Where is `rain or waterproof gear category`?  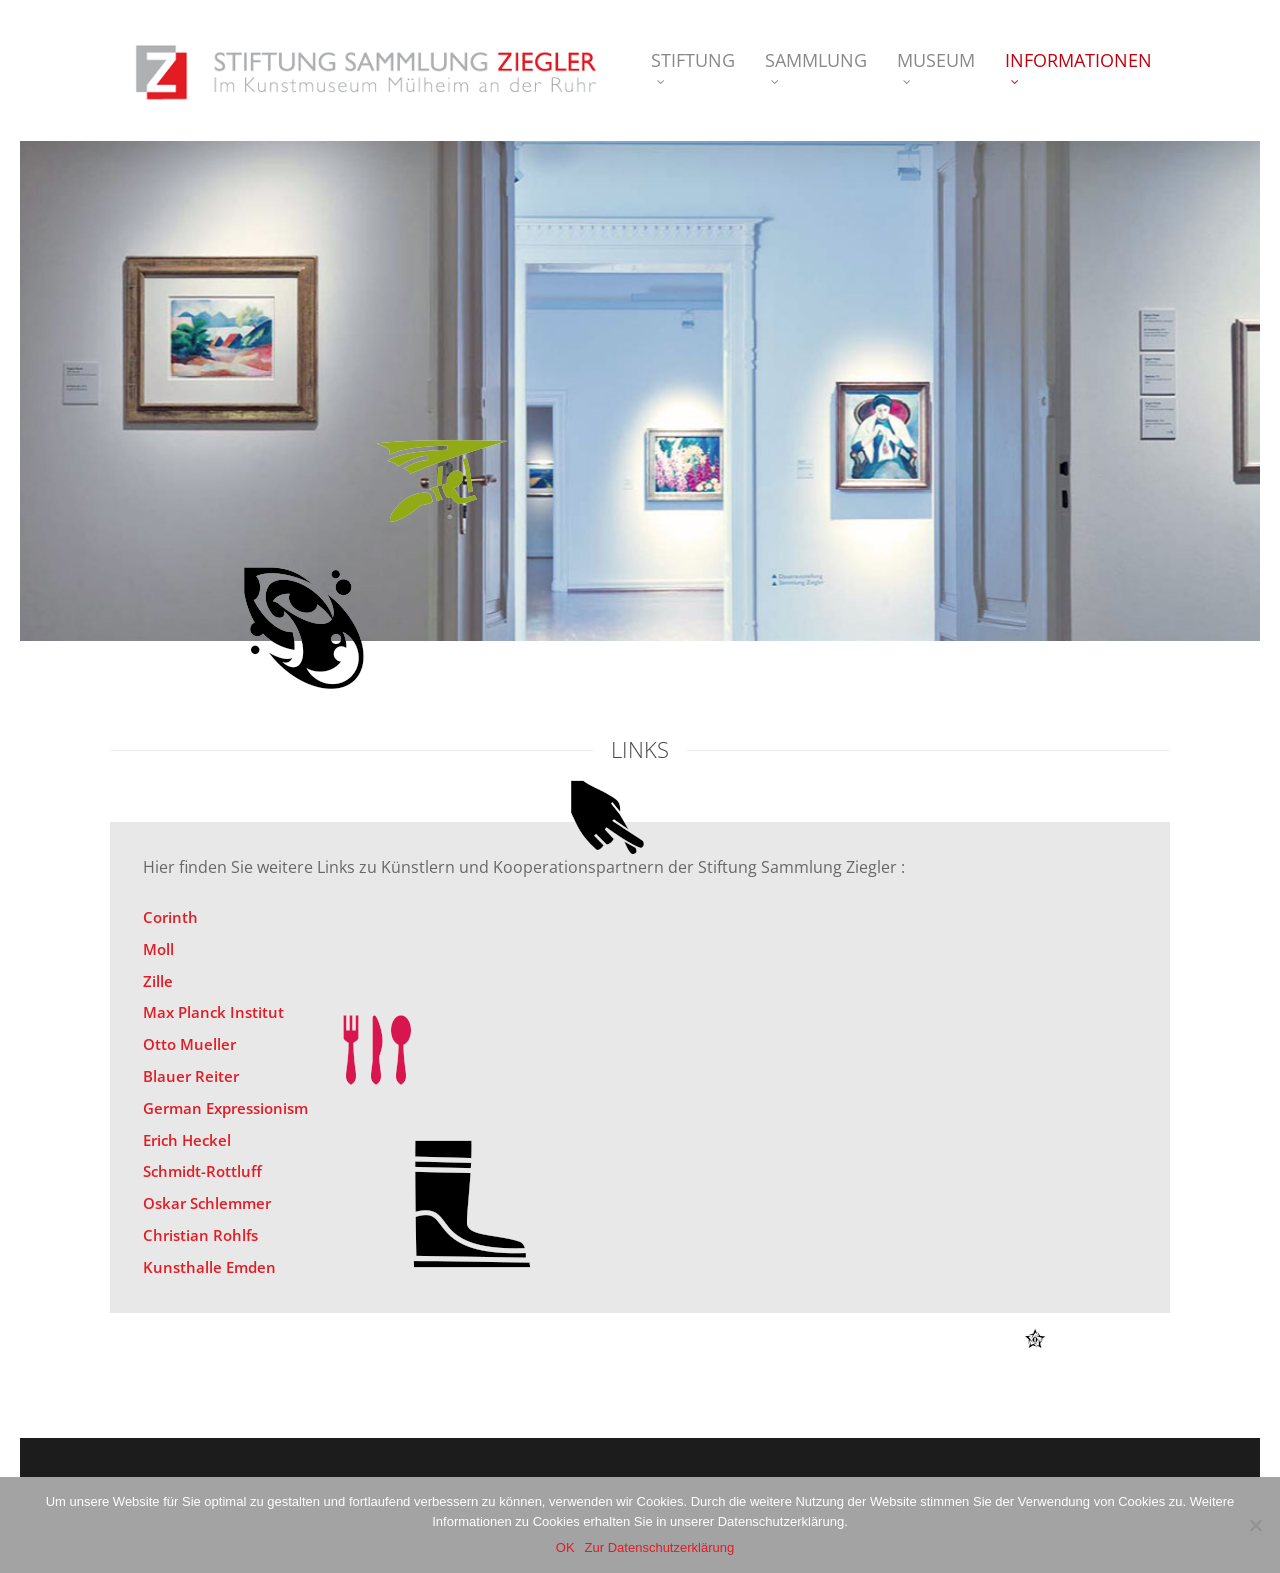 rain or waterproof gear category is located at coordinates (472, 1204).